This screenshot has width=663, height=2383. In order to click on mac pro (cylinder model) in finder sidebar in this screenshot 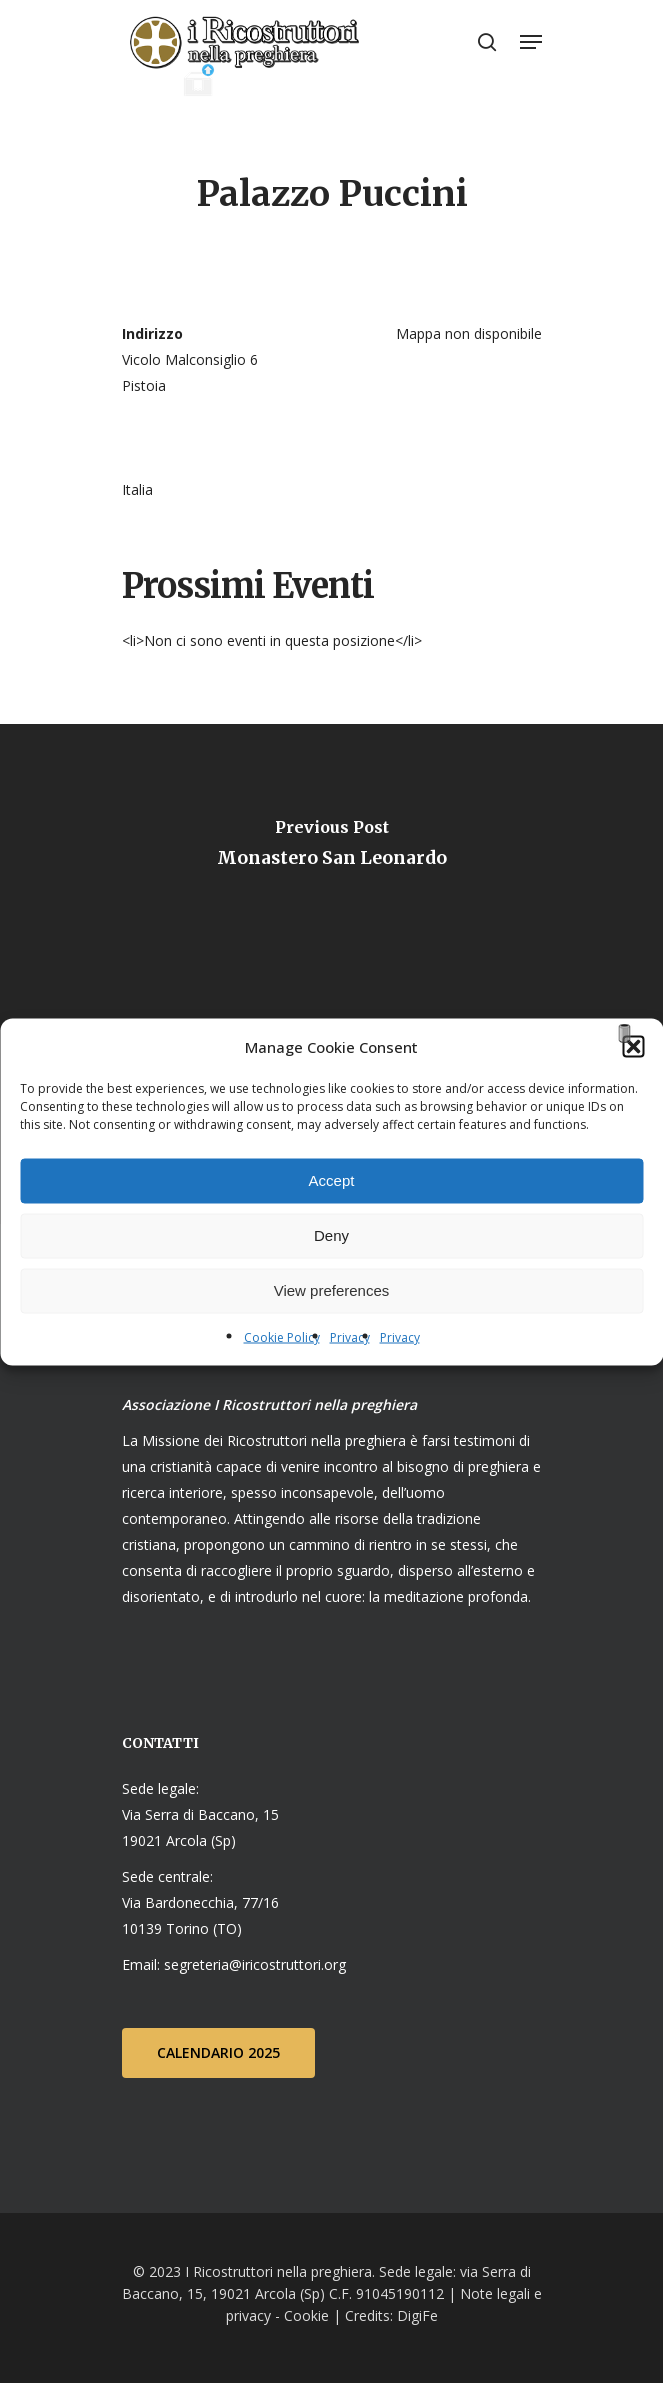, I will do `click(624, 1033)`.